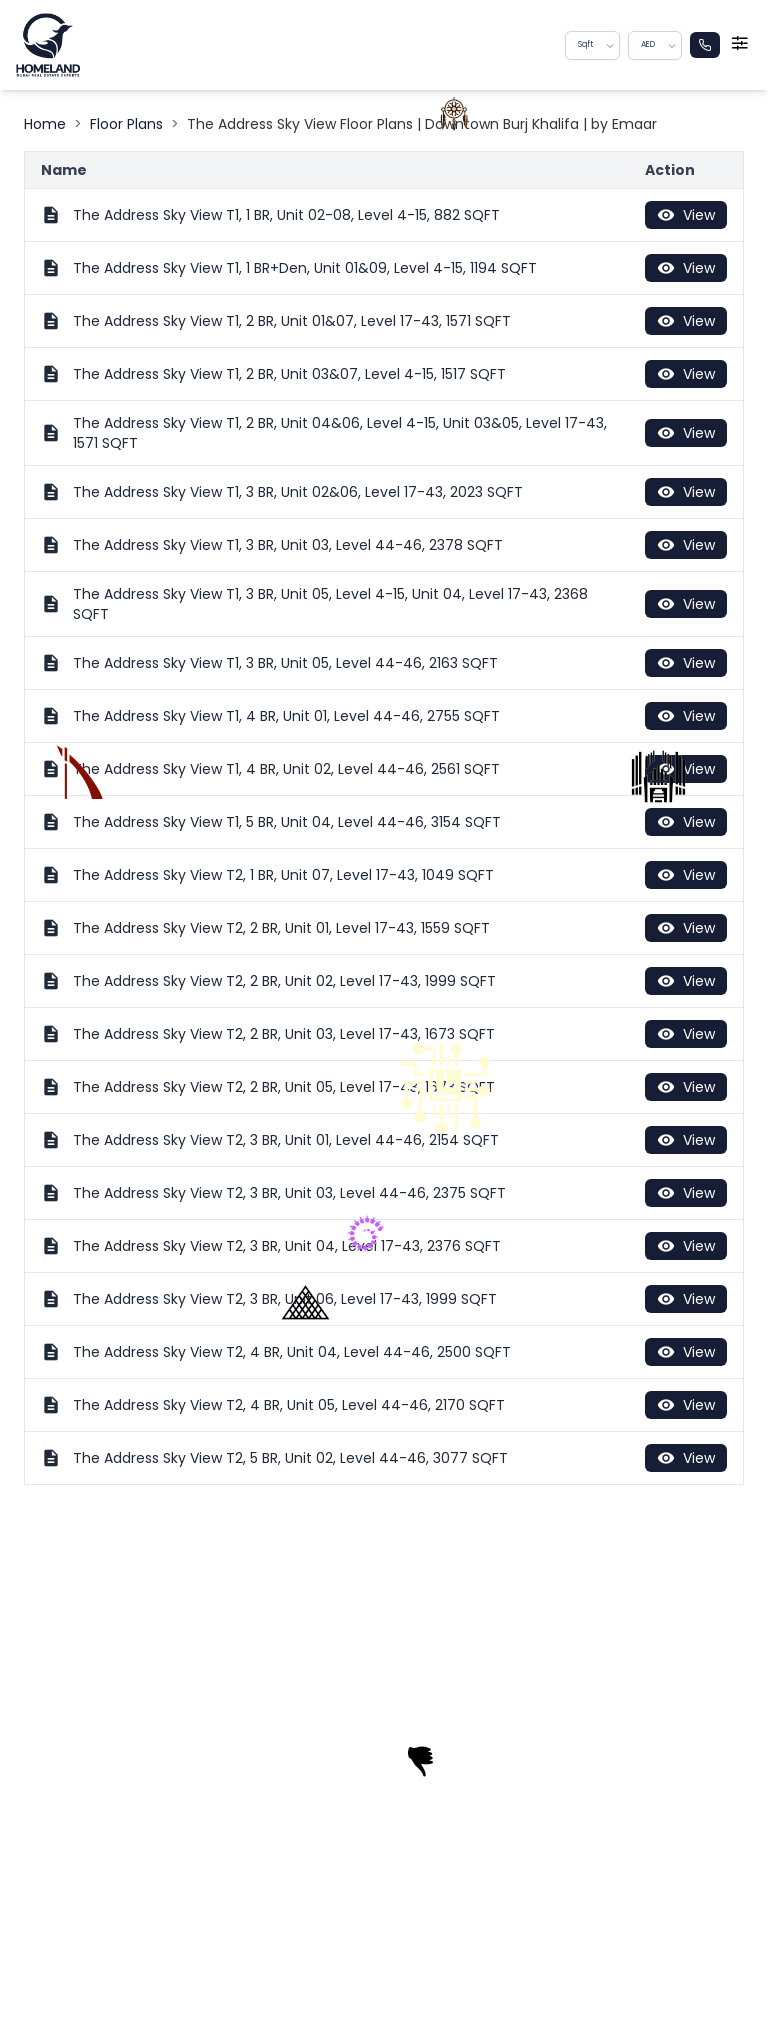  Describe the element at coordinates (305, 1303) in the screenshot. I see `view information about the Louvre museum` at that location.